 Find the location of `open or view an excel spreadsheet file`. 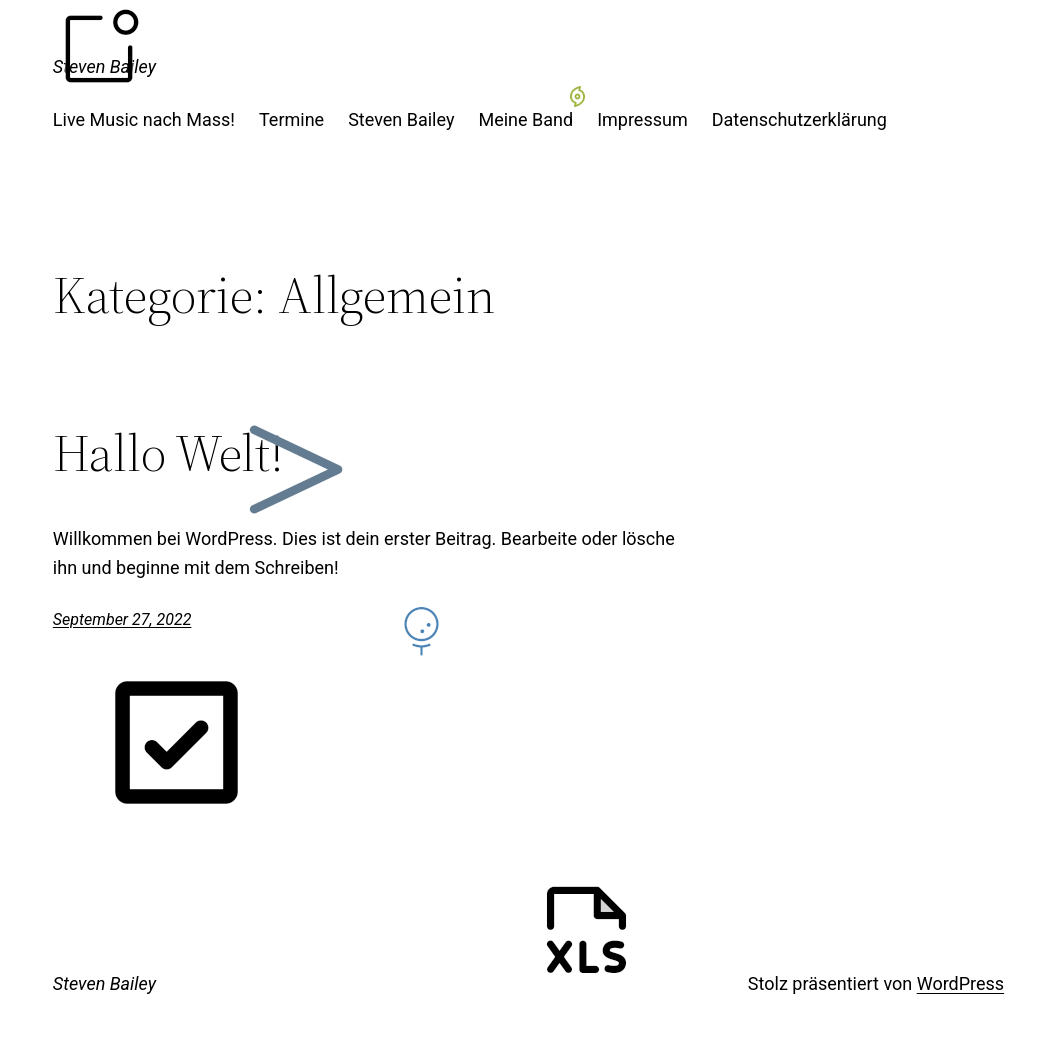

open or view an excel spreadsheet file is located at coordinates (586, 933).